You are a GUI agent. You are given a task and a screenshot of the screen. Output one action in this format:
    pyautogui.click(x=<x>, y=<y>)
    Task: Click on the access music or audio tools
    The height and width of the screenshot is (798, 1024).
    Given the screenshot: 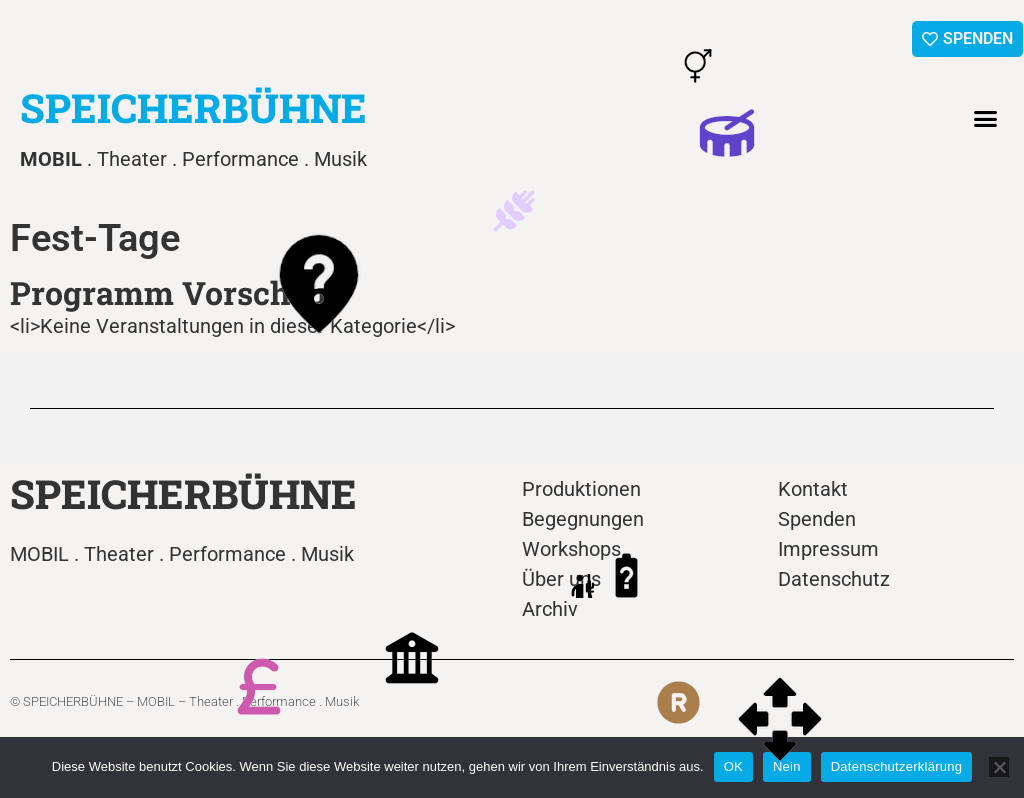 What is the action you would take?
    pyautogui.click(x=727, y=133)
    